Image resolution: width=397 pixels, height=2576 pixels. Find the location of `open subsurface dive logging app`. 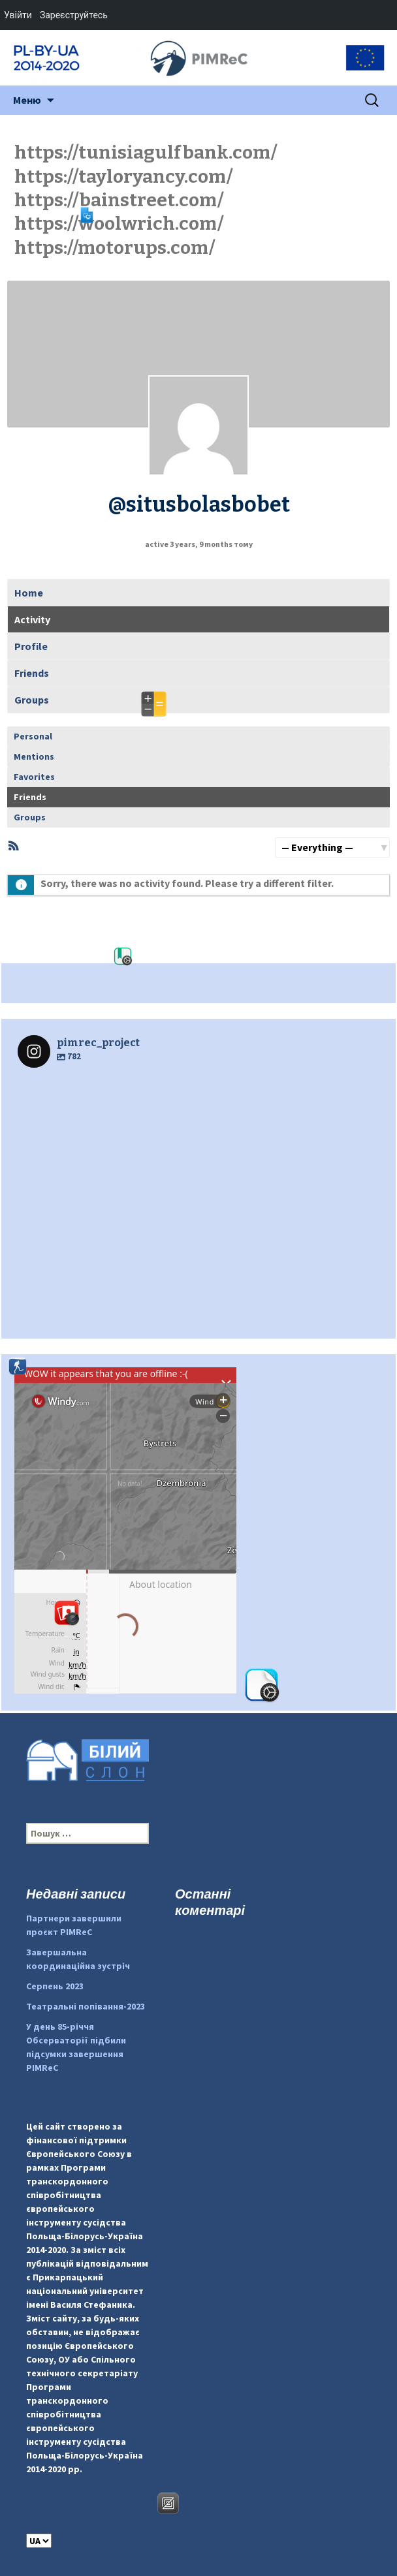

open subsurface dive logging app is located at coordinates (18, 1366).